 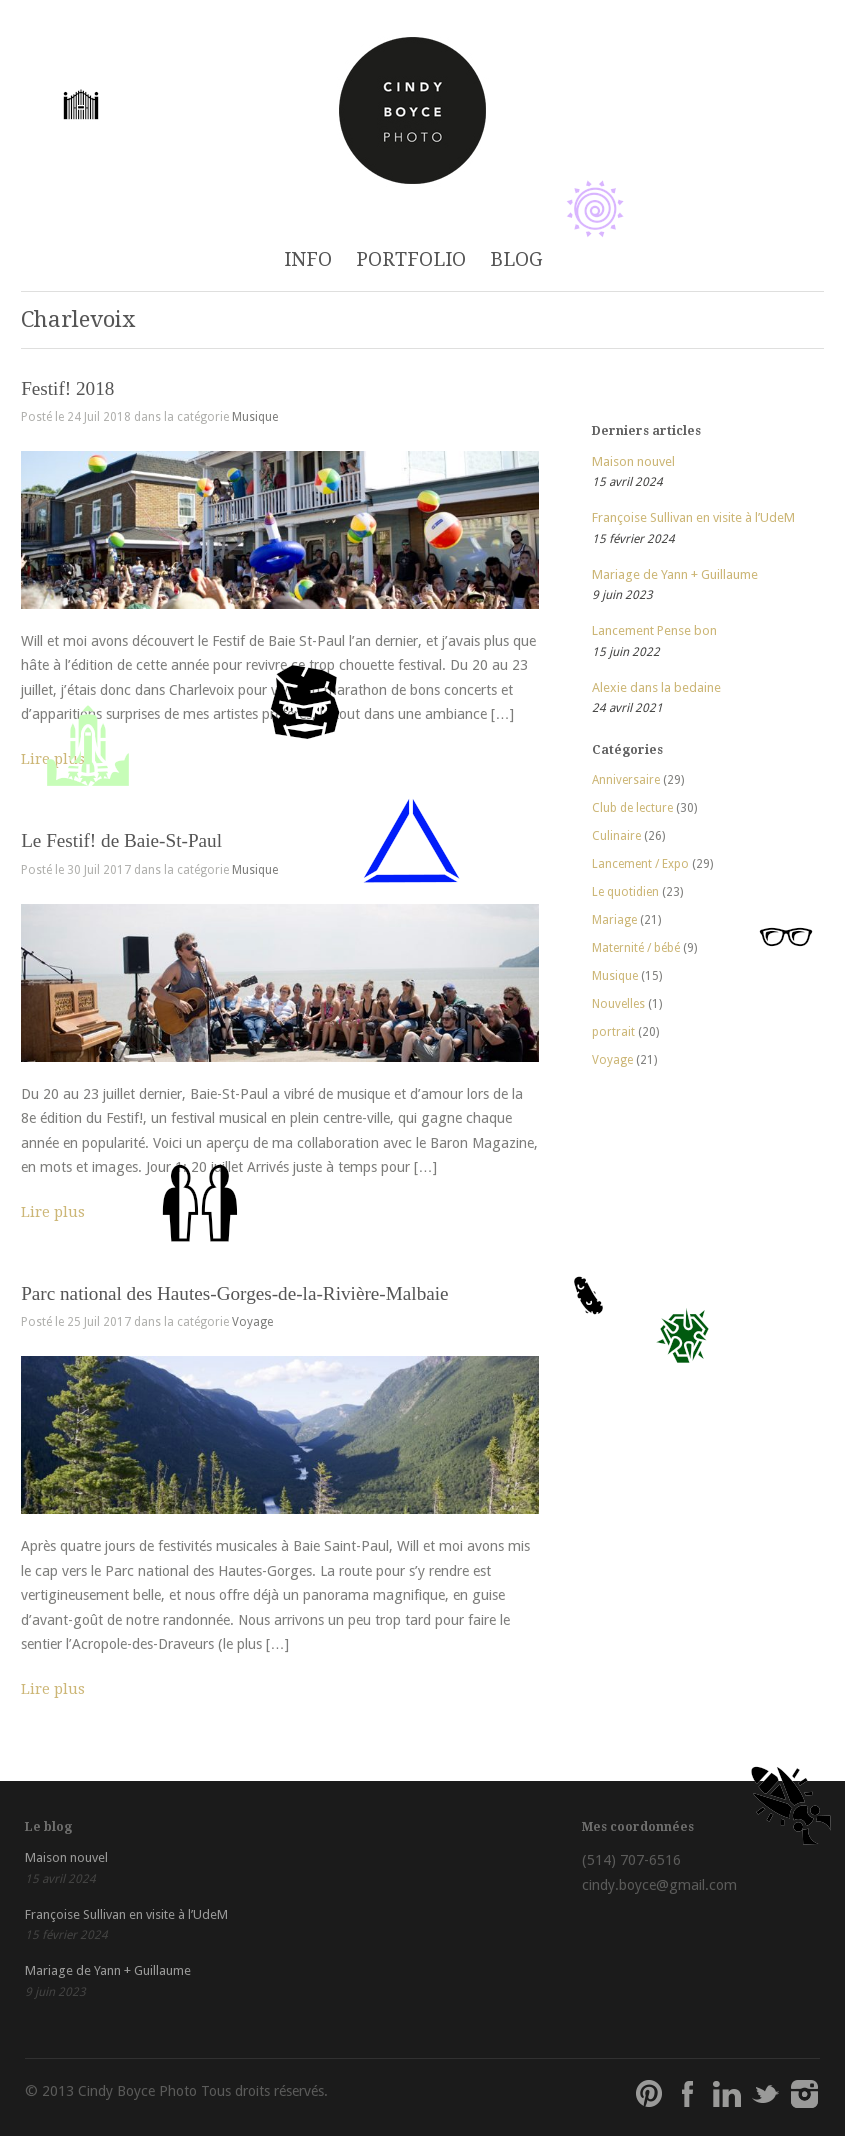 I want to click on launch or deploy an application, so click(x=88, y=745).